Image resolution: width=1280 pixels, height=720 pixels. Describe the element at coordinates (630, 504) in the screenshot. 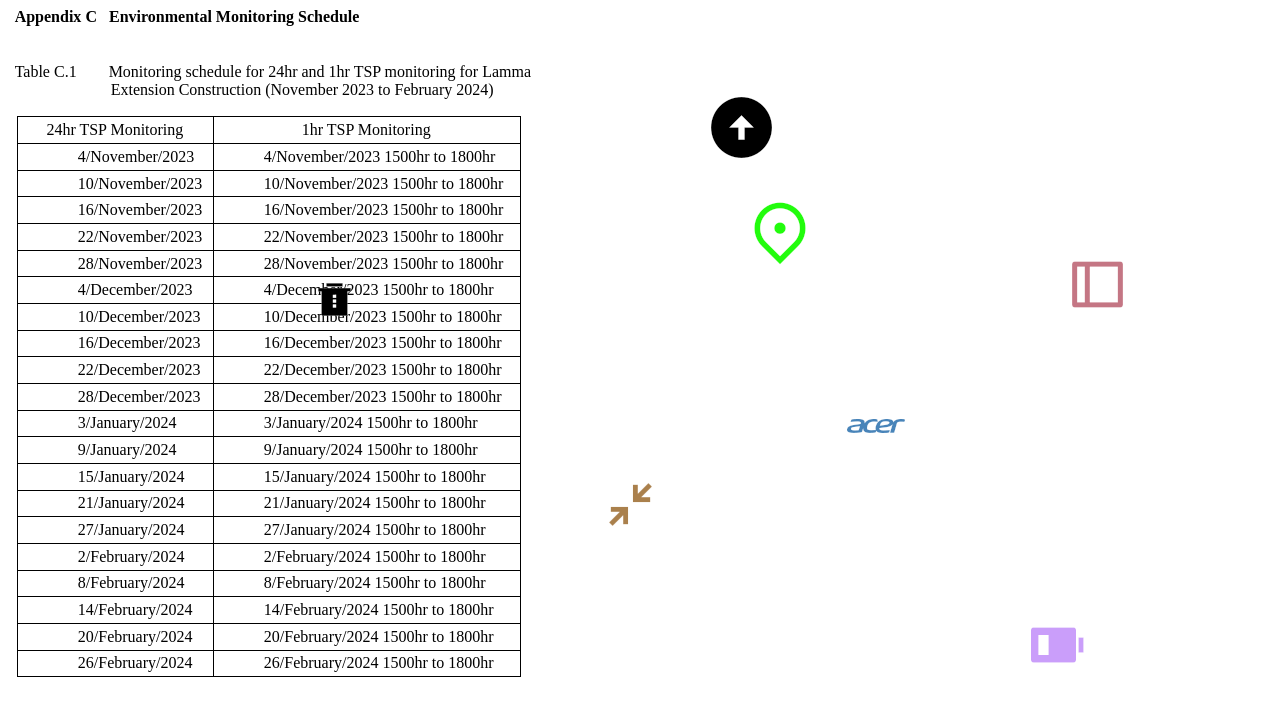

I see `collapse or minimize expanded content` at that location.